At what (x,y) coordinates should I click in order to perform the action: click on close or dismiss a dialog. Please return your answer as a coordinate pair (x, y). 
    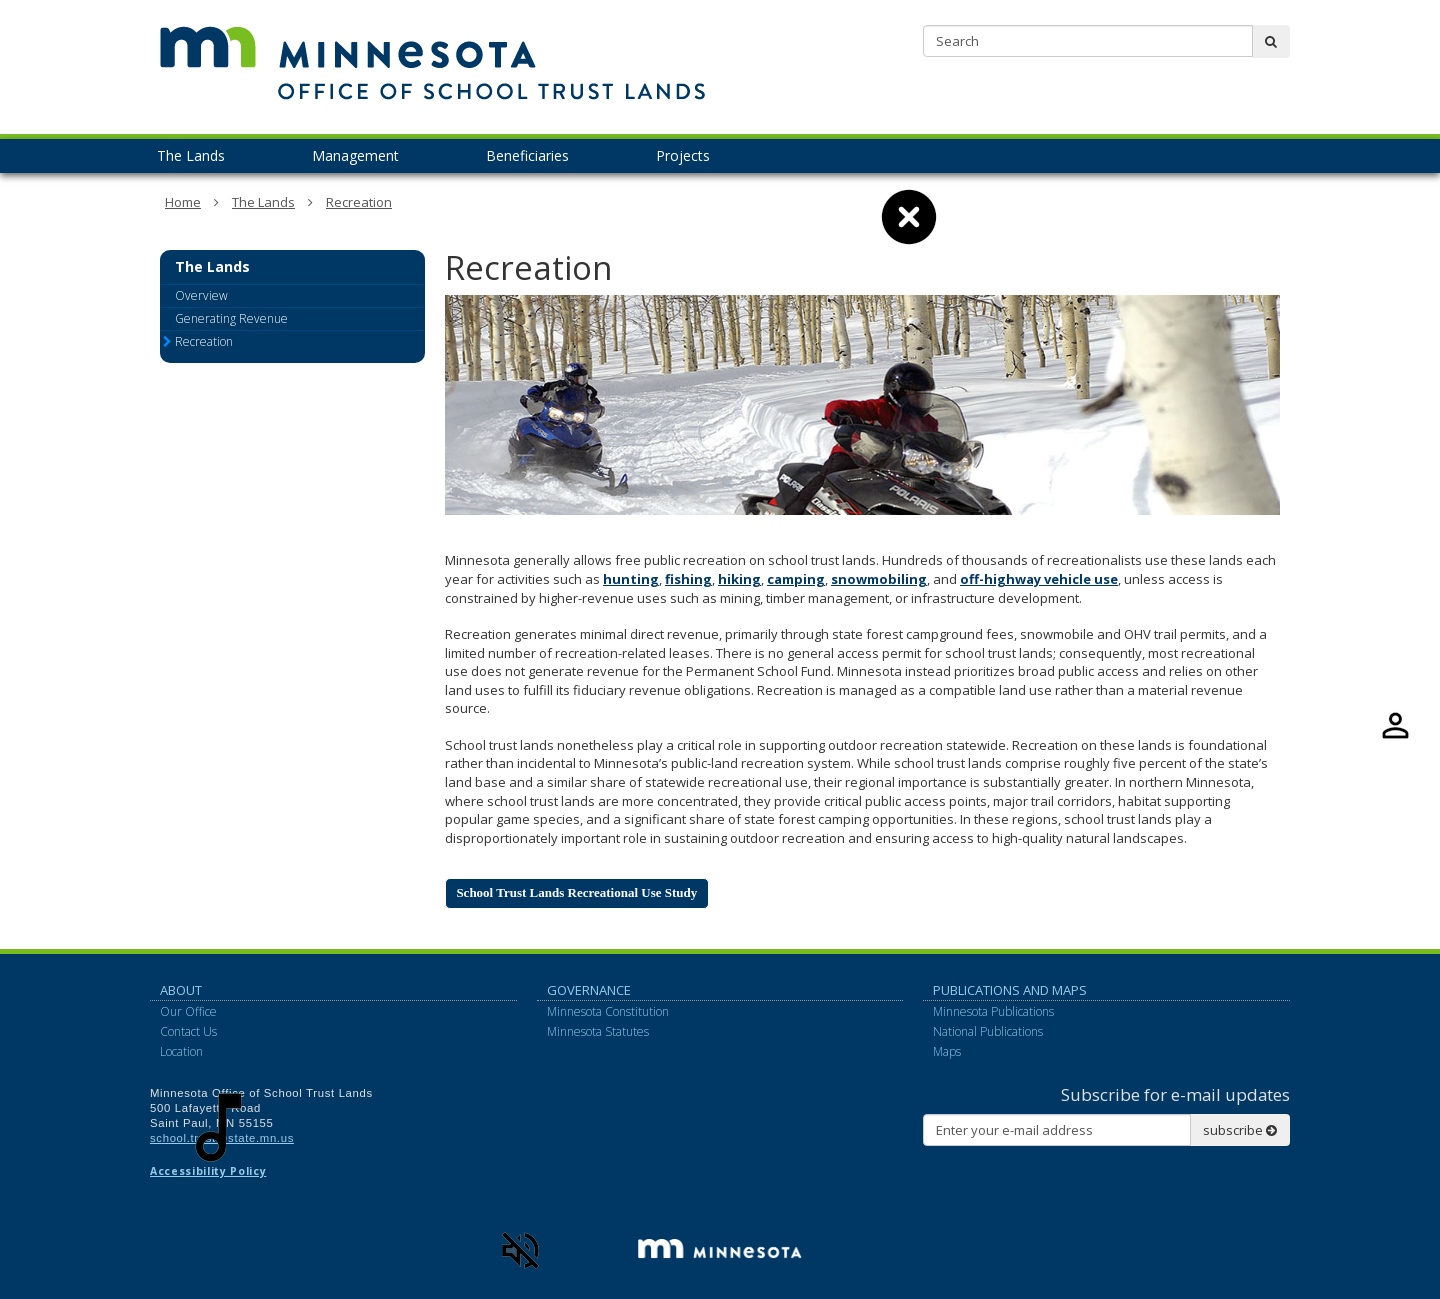
    Looking at the image, I should click on (909, 217).